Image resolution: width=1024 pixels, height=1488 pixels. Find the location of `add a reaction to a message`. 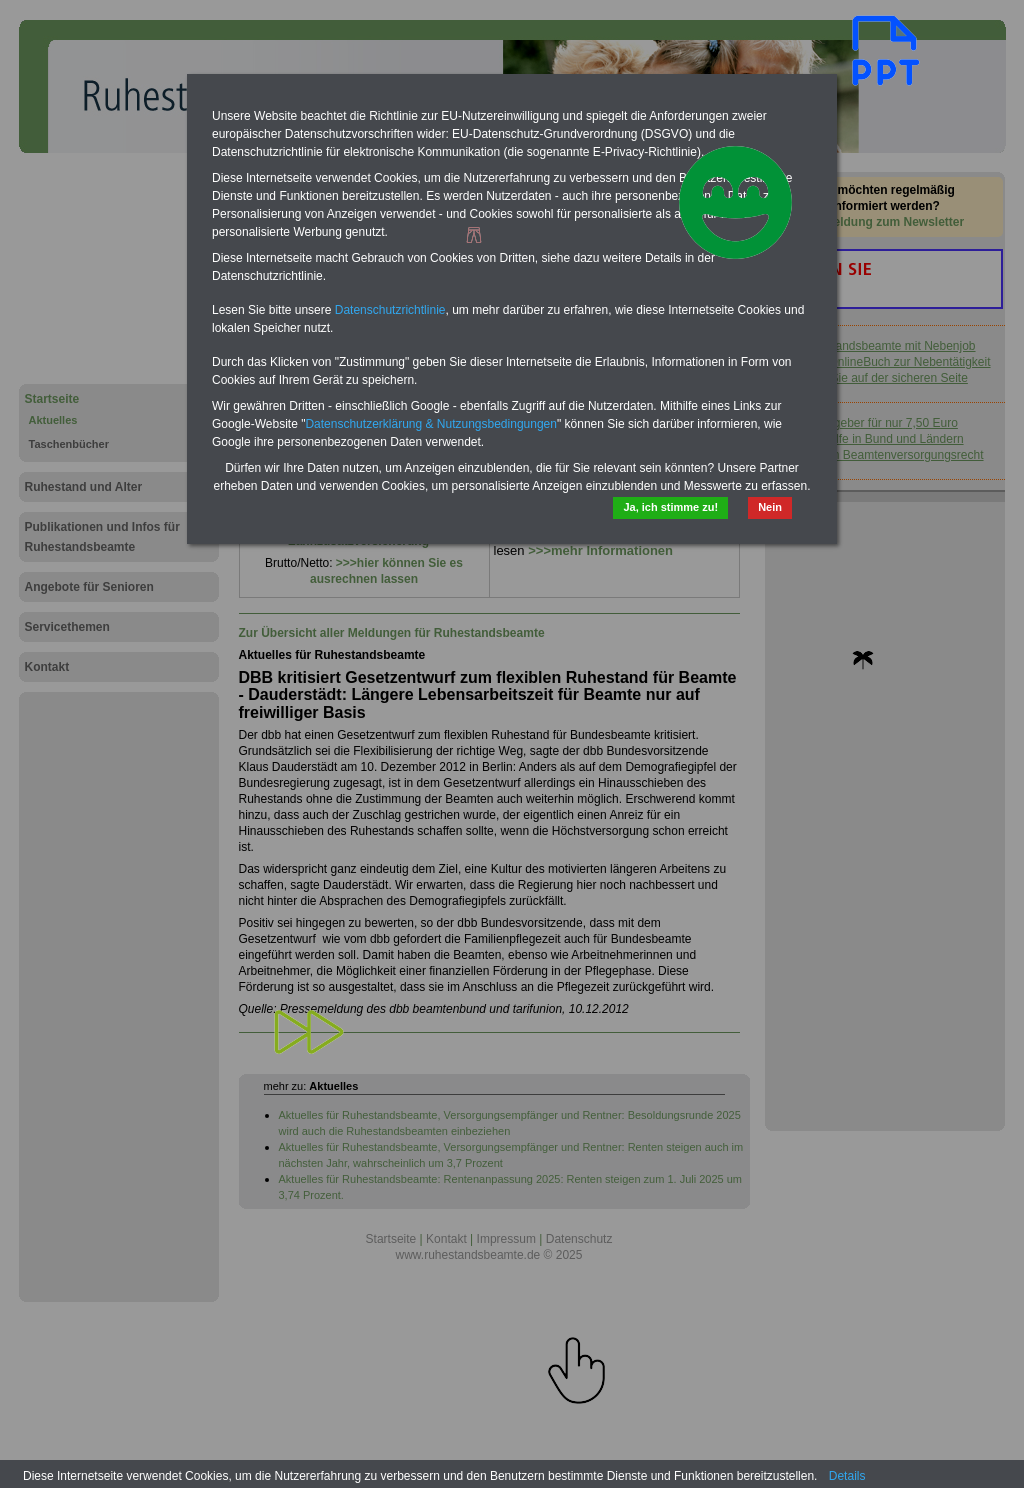

add a reaction to a message is located at coordinates (735, 202).